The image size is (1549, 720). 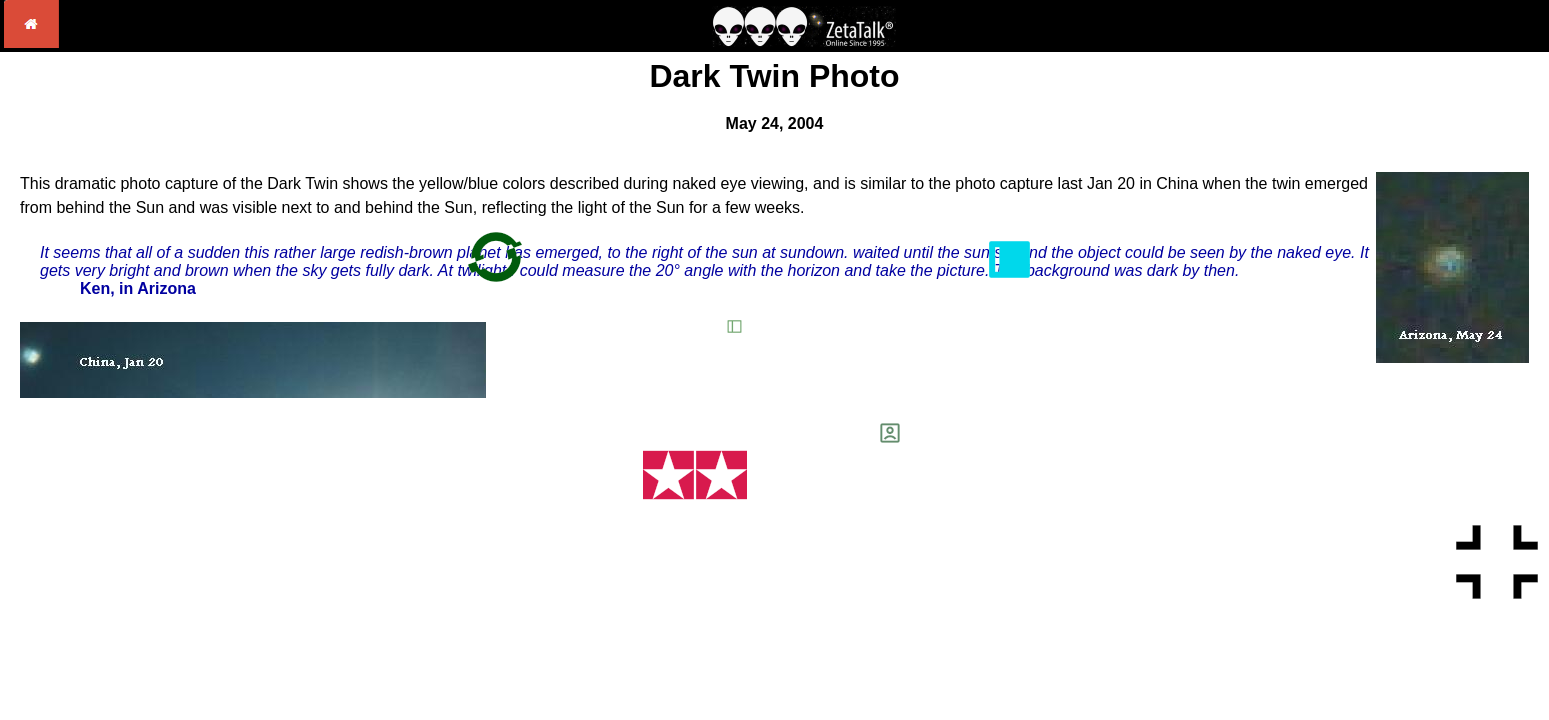 What do you see at coordinates (1497, 562) in the screenshot?
I see `exit fullscreen mode` at bounding box center [1497, 562].